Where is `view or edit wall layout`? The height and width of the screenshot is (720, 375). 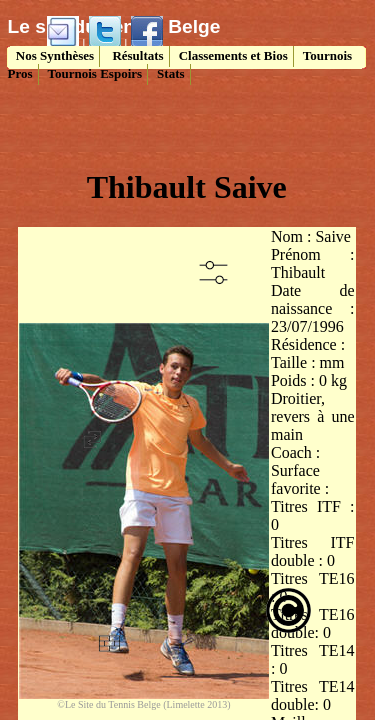
view or edit wall layout is located at coordinates (109, 643).